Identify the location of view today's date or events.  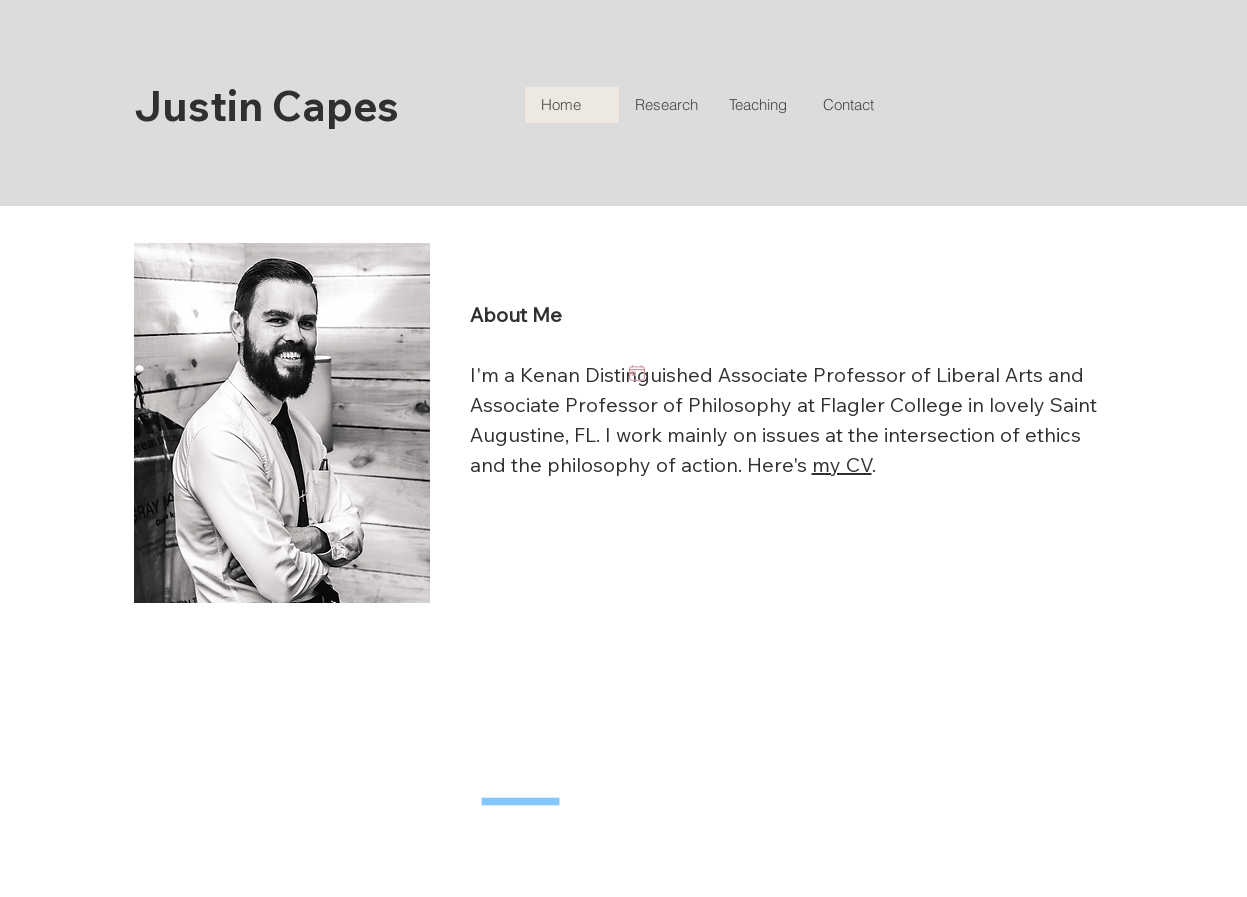
(637, 373).